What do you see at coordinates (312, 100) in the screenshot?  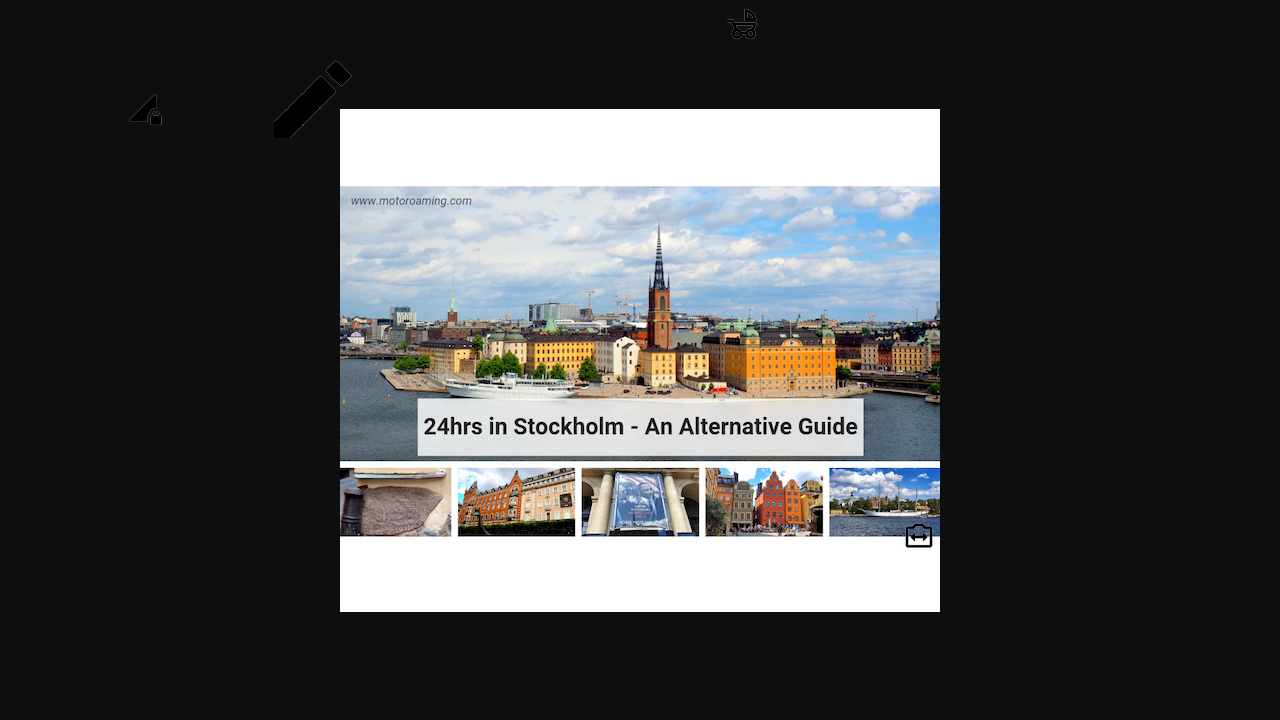 I see `edit or modify content` at bounding box center [312, 100].